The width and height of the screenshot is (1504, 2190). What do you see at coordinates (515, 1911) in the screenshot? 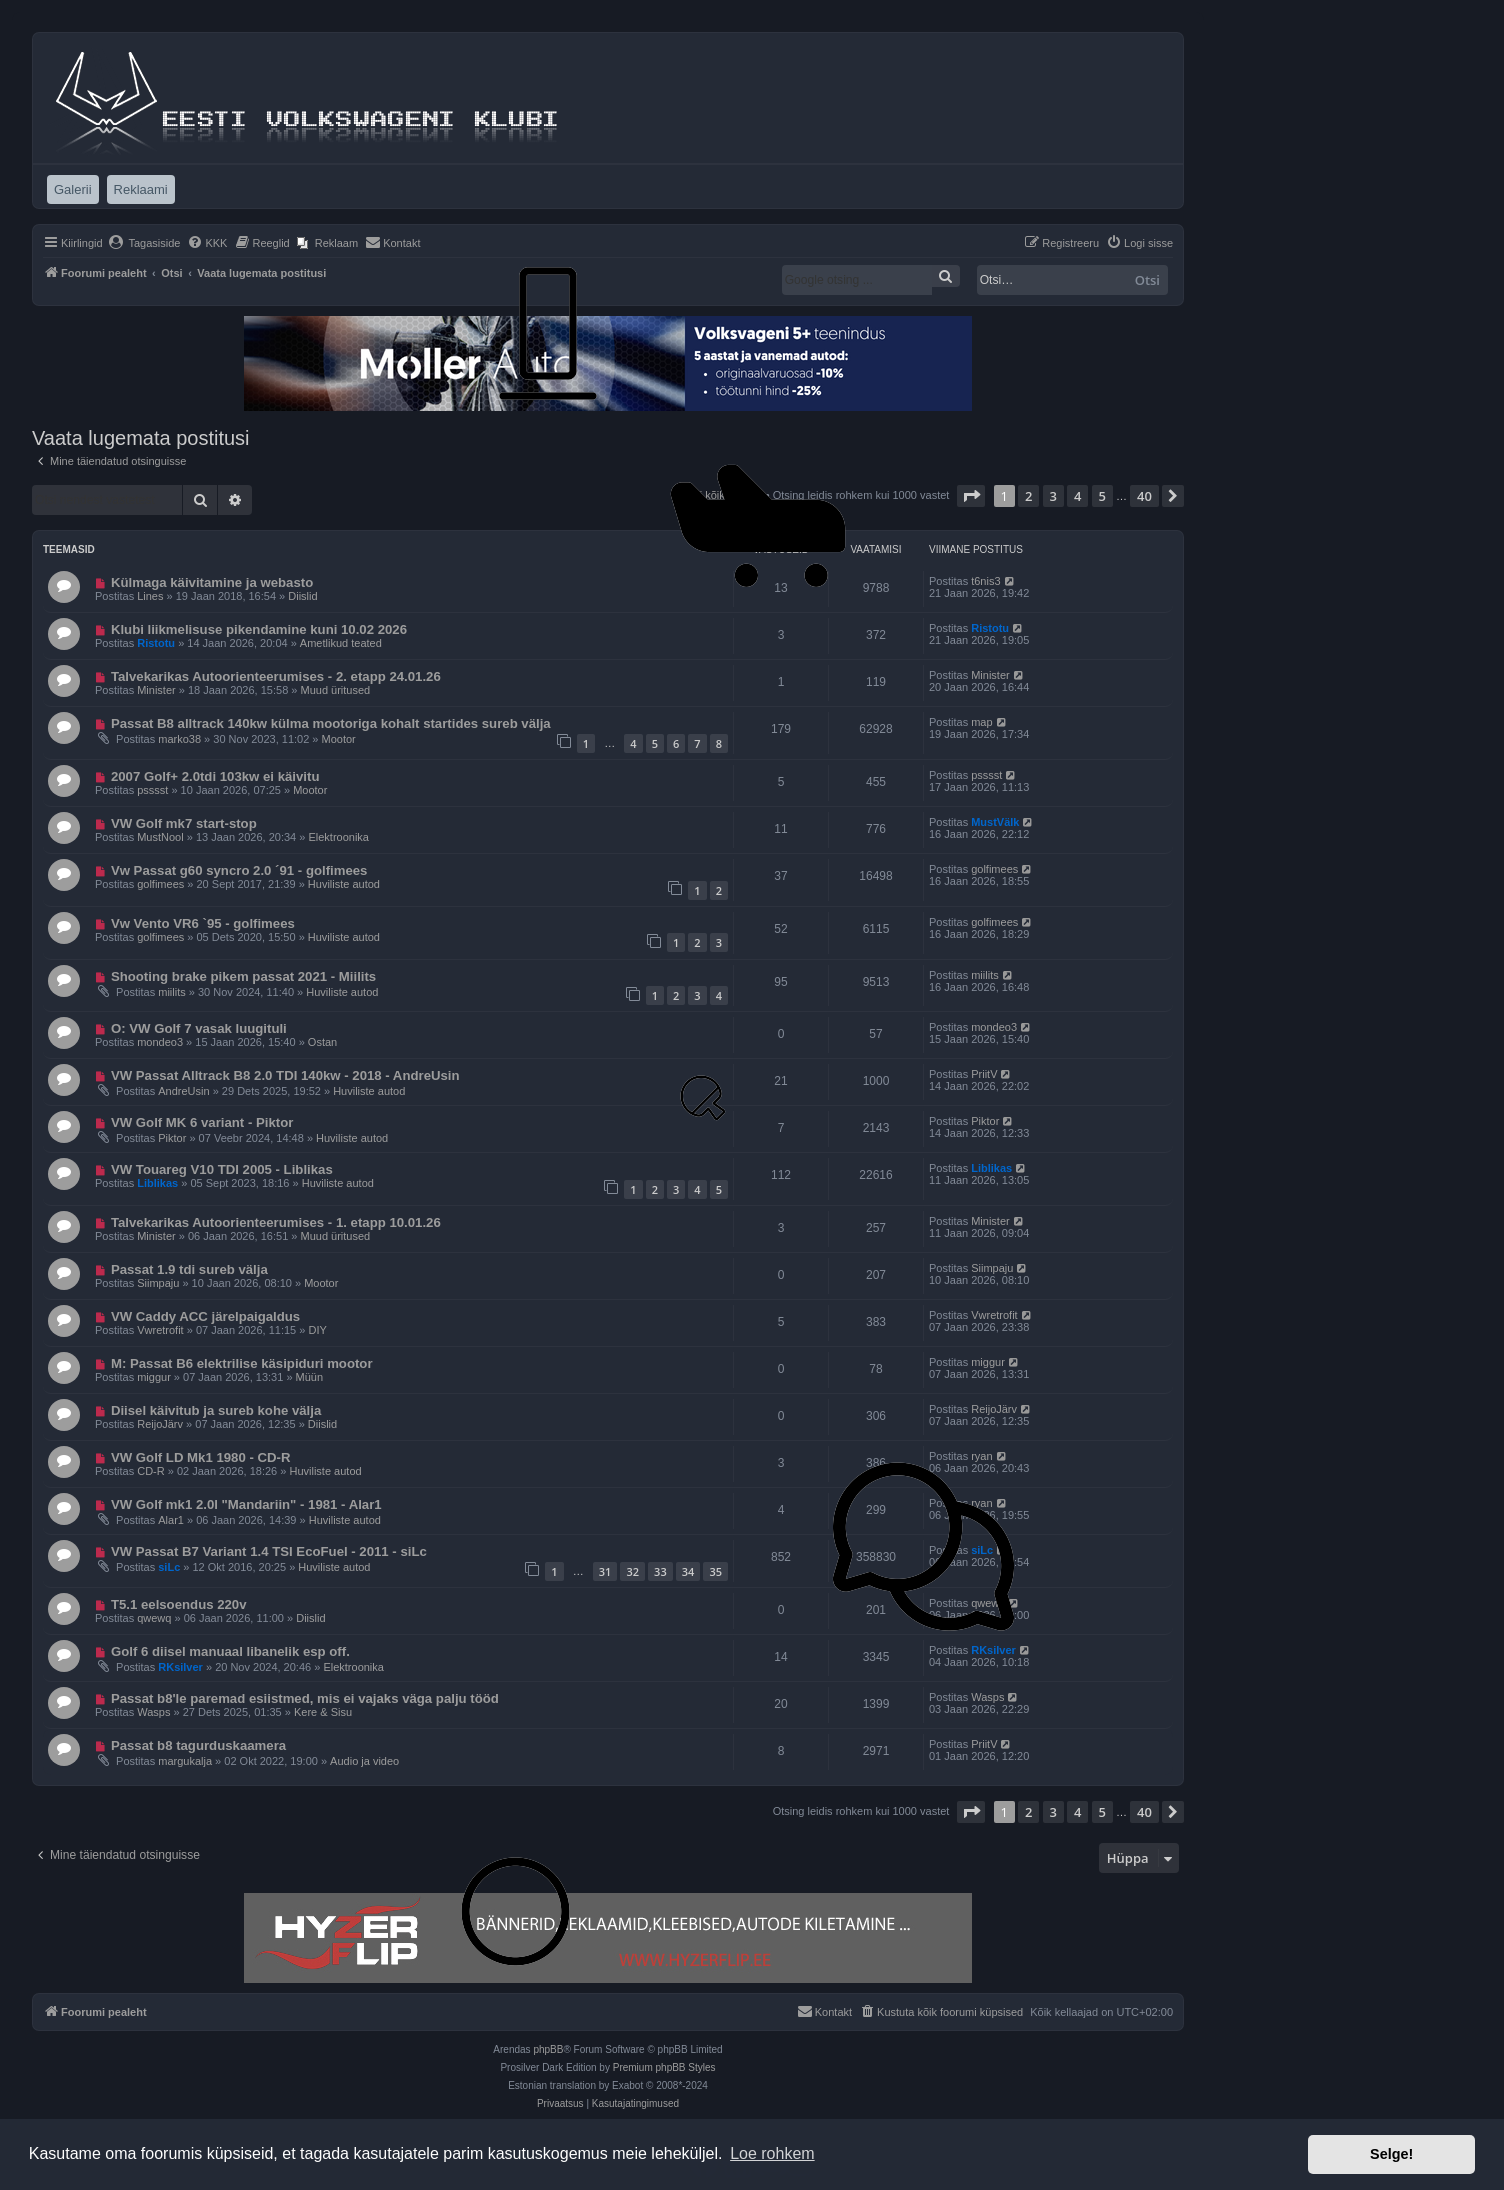
I see `unselected radio button or checkbox option` at bounding box center [515, 1911].